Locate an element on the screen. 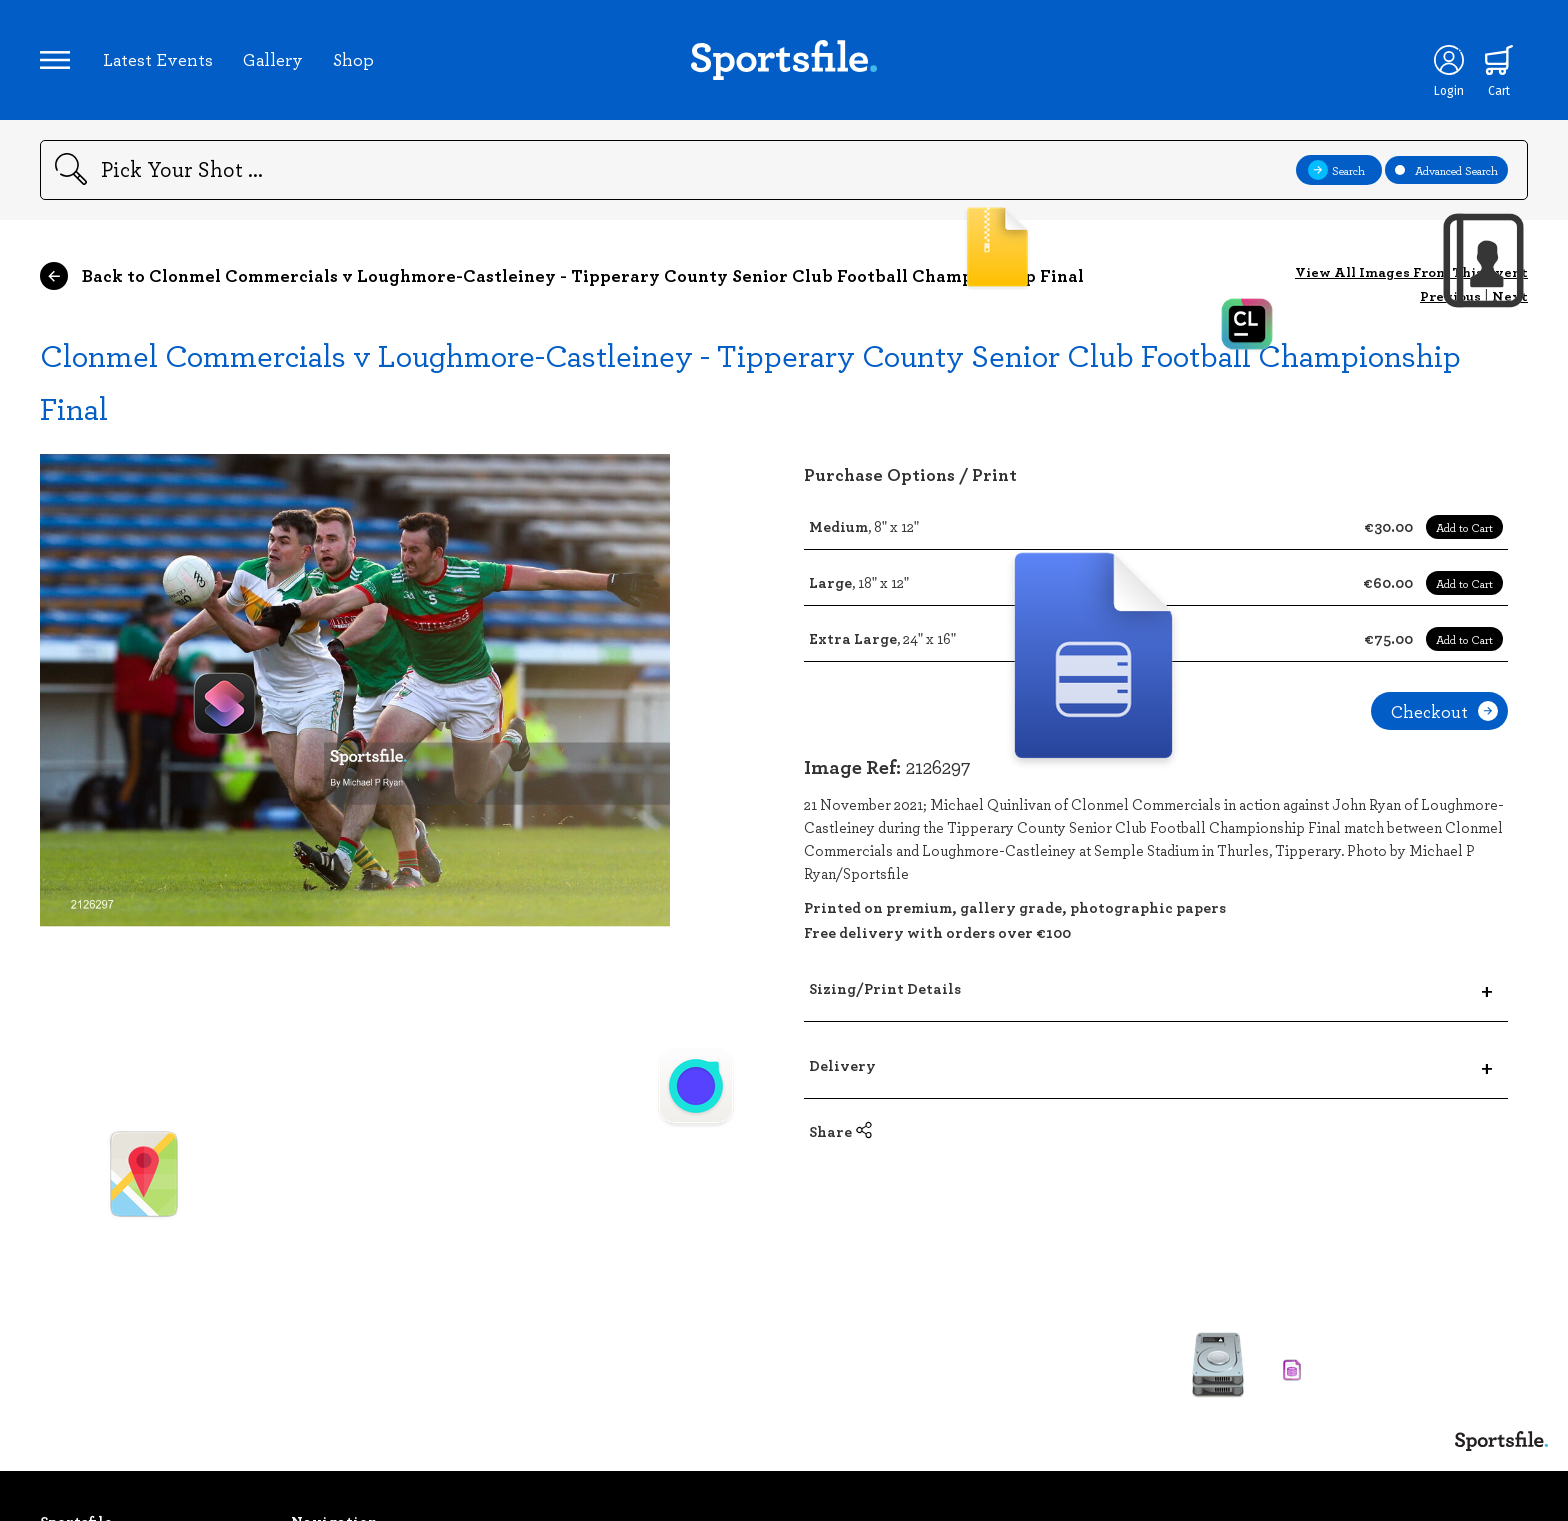 The width and height of the screenshot is (1568, 1521). a compressed gzip archive file is located at coordinates (997, 248).